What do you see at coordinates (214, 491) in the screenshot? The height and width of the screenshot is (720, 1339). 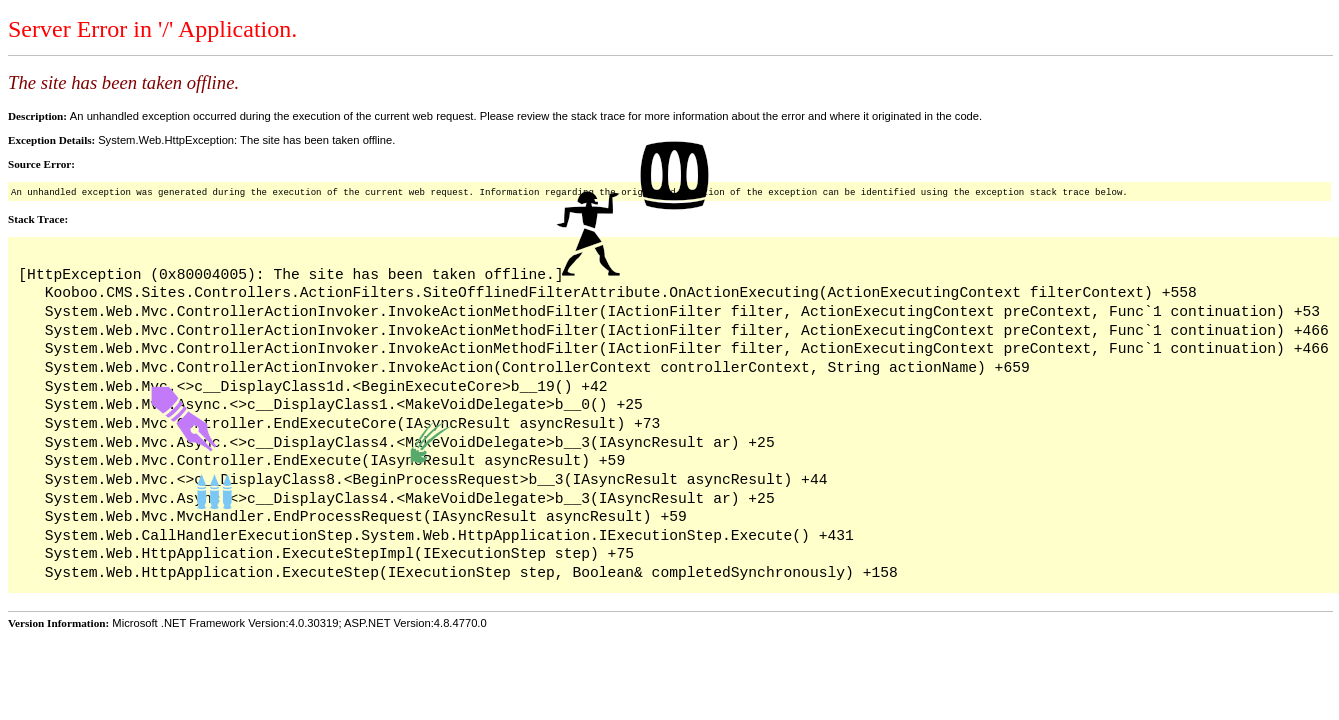 I see `ammunition or bullet inventory indicator` at bounding box center [214, 491].